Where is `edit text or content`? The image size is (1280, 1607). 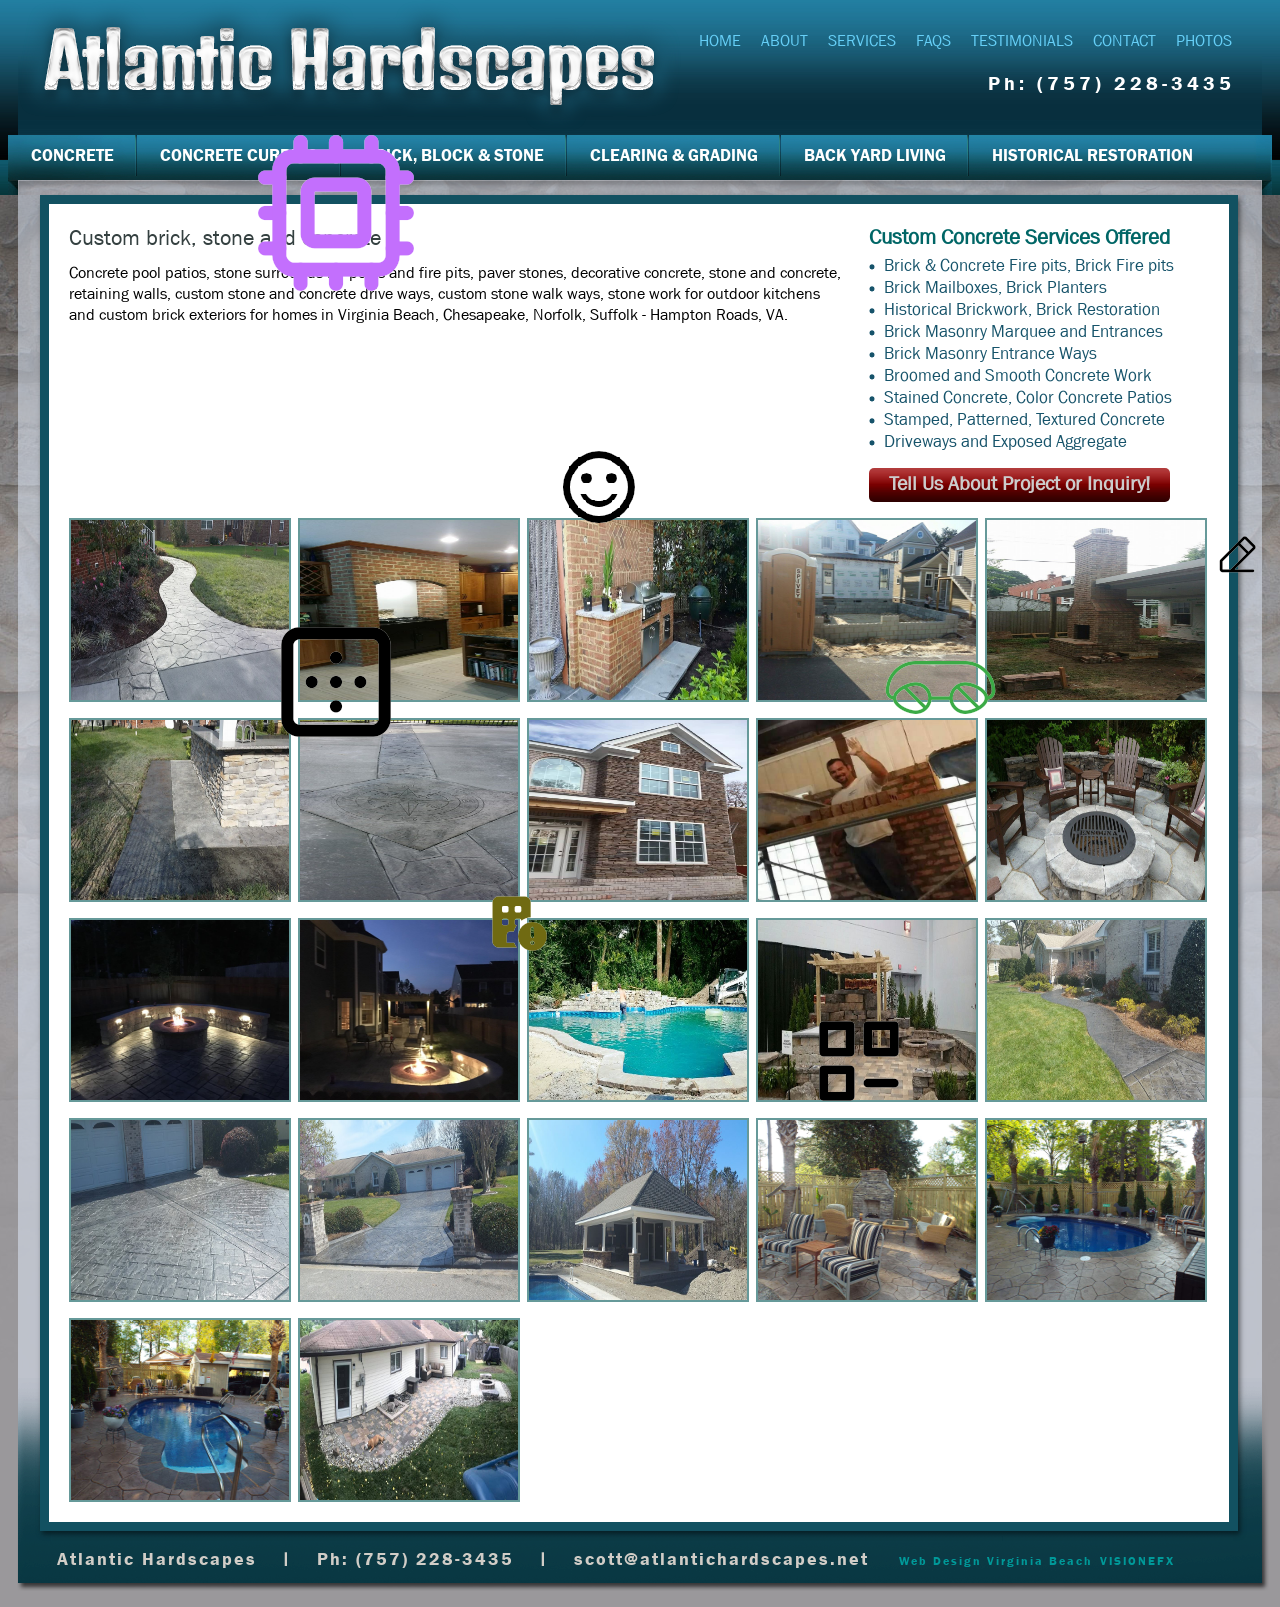 edit text or content is located at coordinates (1237, 555).